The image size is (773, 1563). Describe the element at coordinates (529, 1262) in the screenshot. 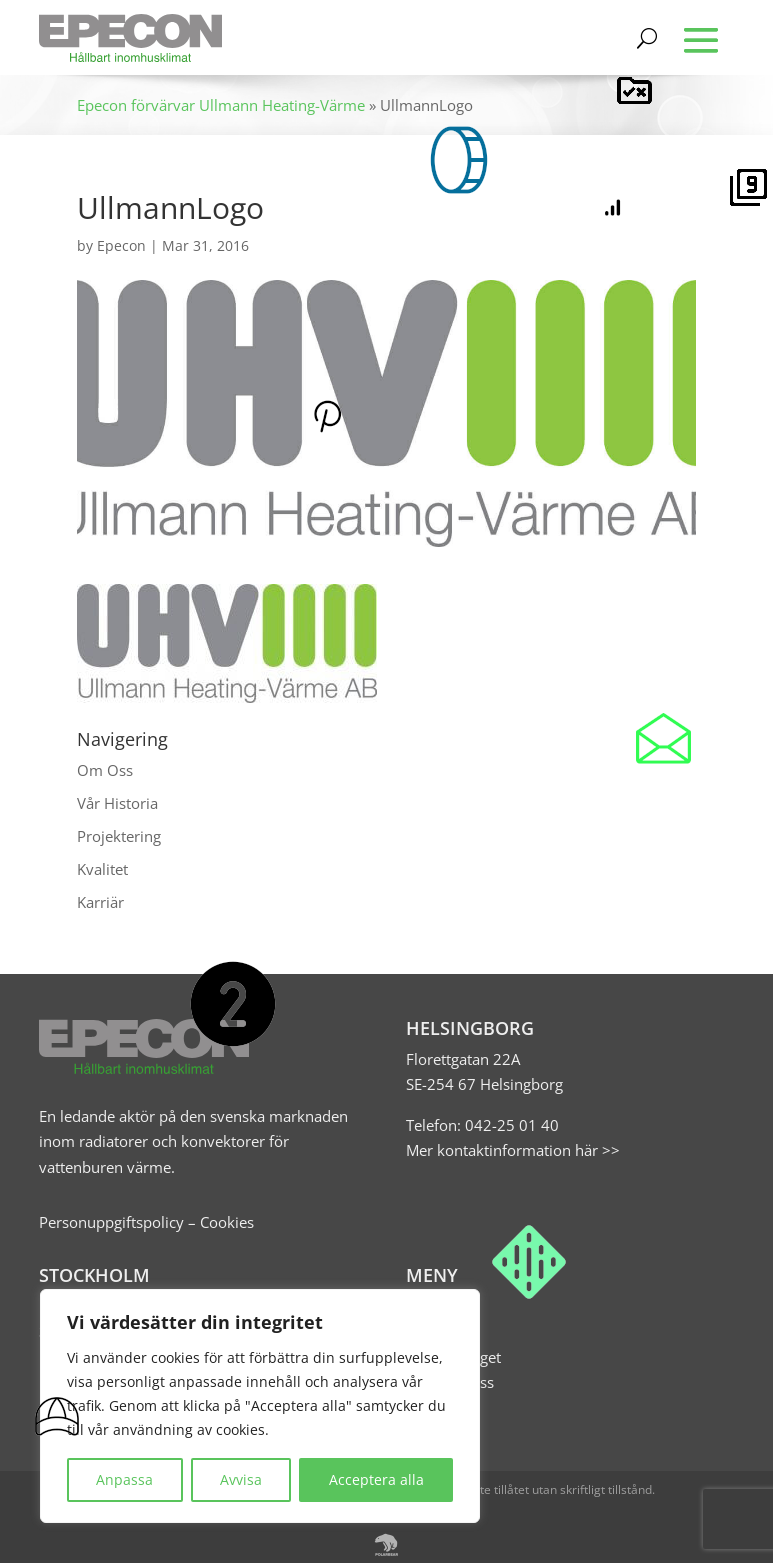

I see `open google podcasts app` at that location.